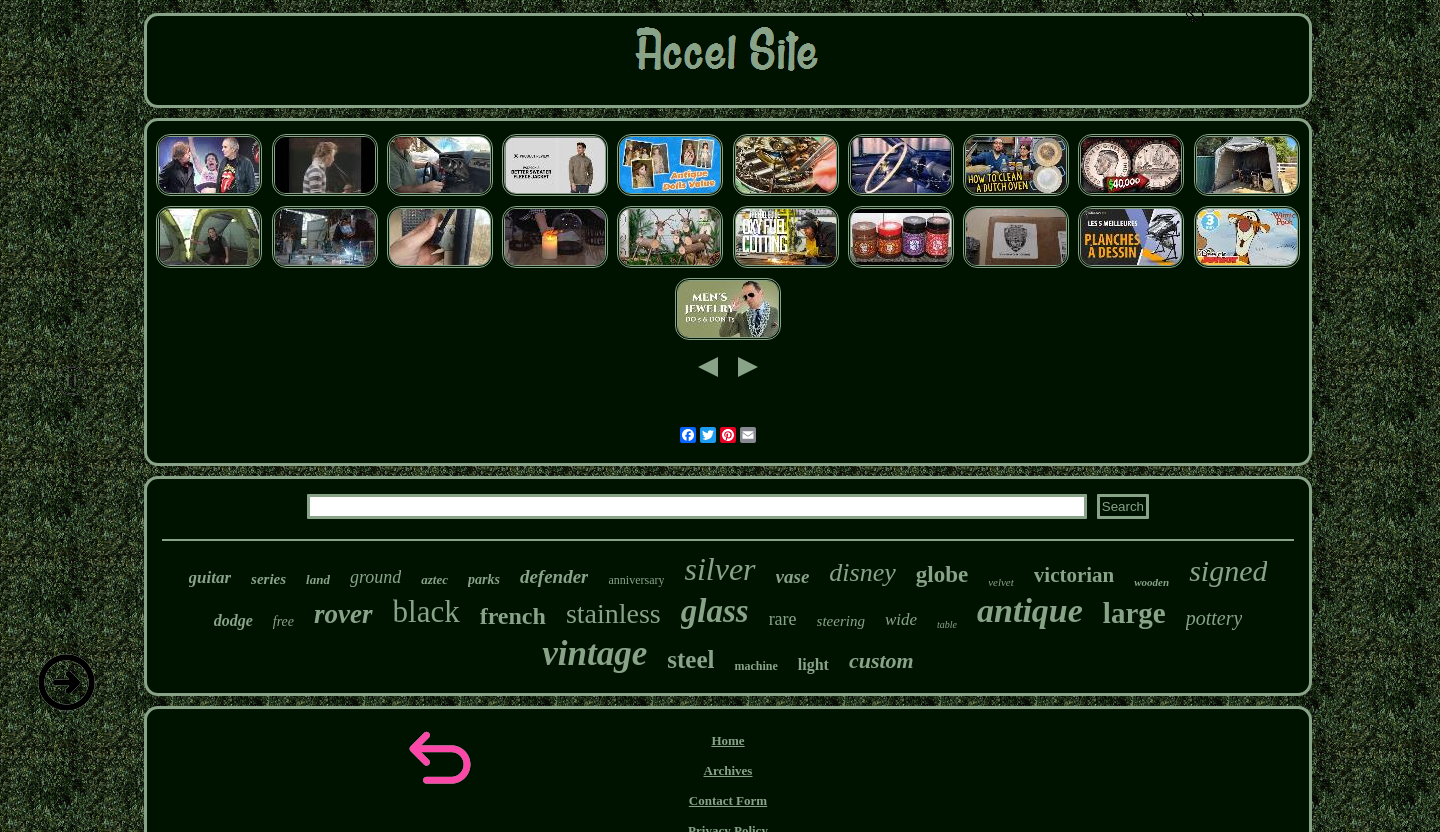 This screenshot has width=1440, height=832. What do you see at coordinates (71, 380) in the screenshot?
I see `pause media playback` at bounding box center [71, 380].